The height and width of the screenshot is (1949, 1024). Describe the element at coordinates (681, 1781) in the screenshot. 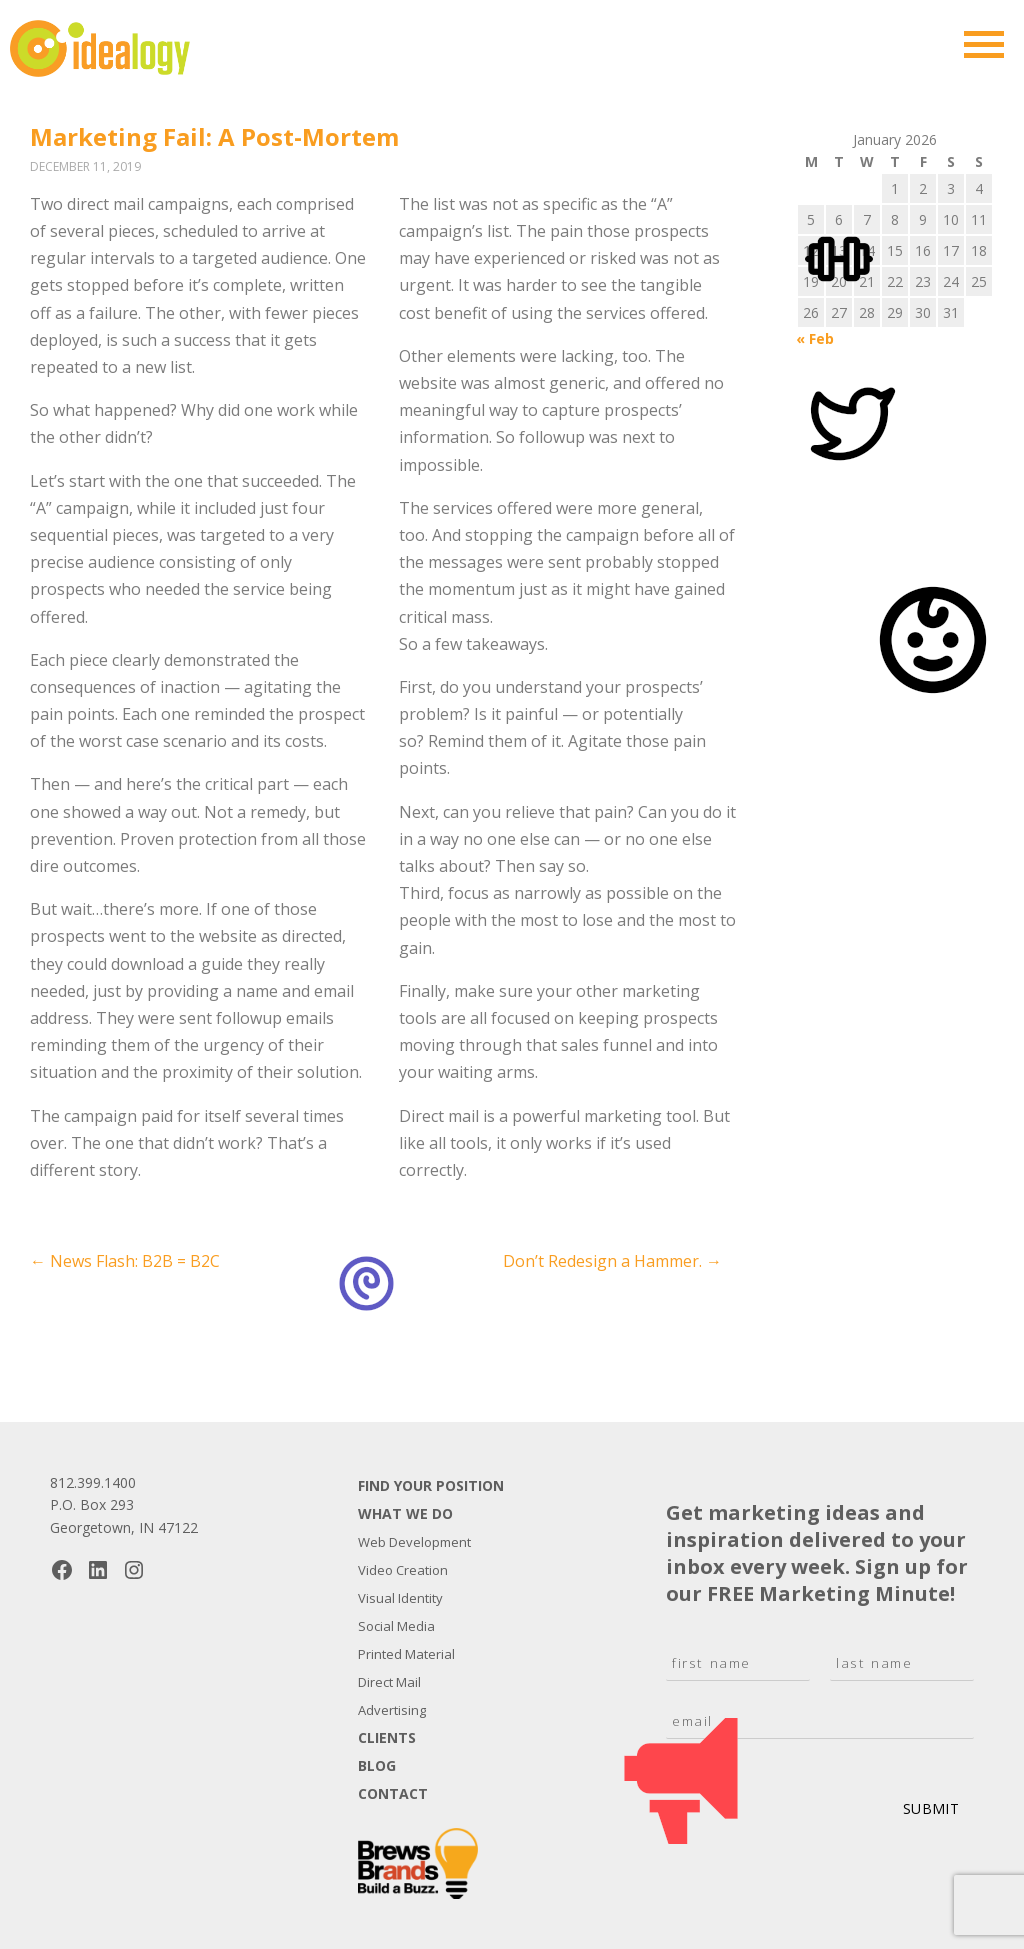

I see `make an announcement or broadcast` at that location.